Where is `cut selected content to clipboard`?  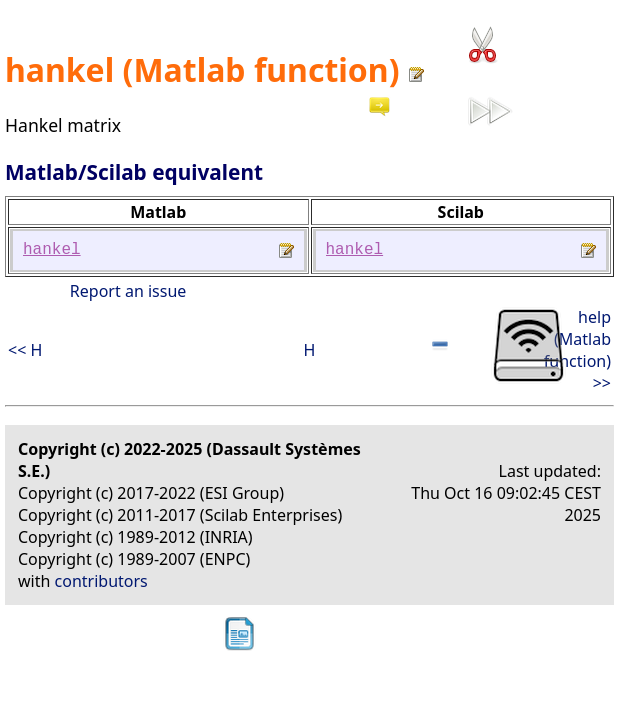 cut selected content to clipboard is located at coordinates (482, 44).